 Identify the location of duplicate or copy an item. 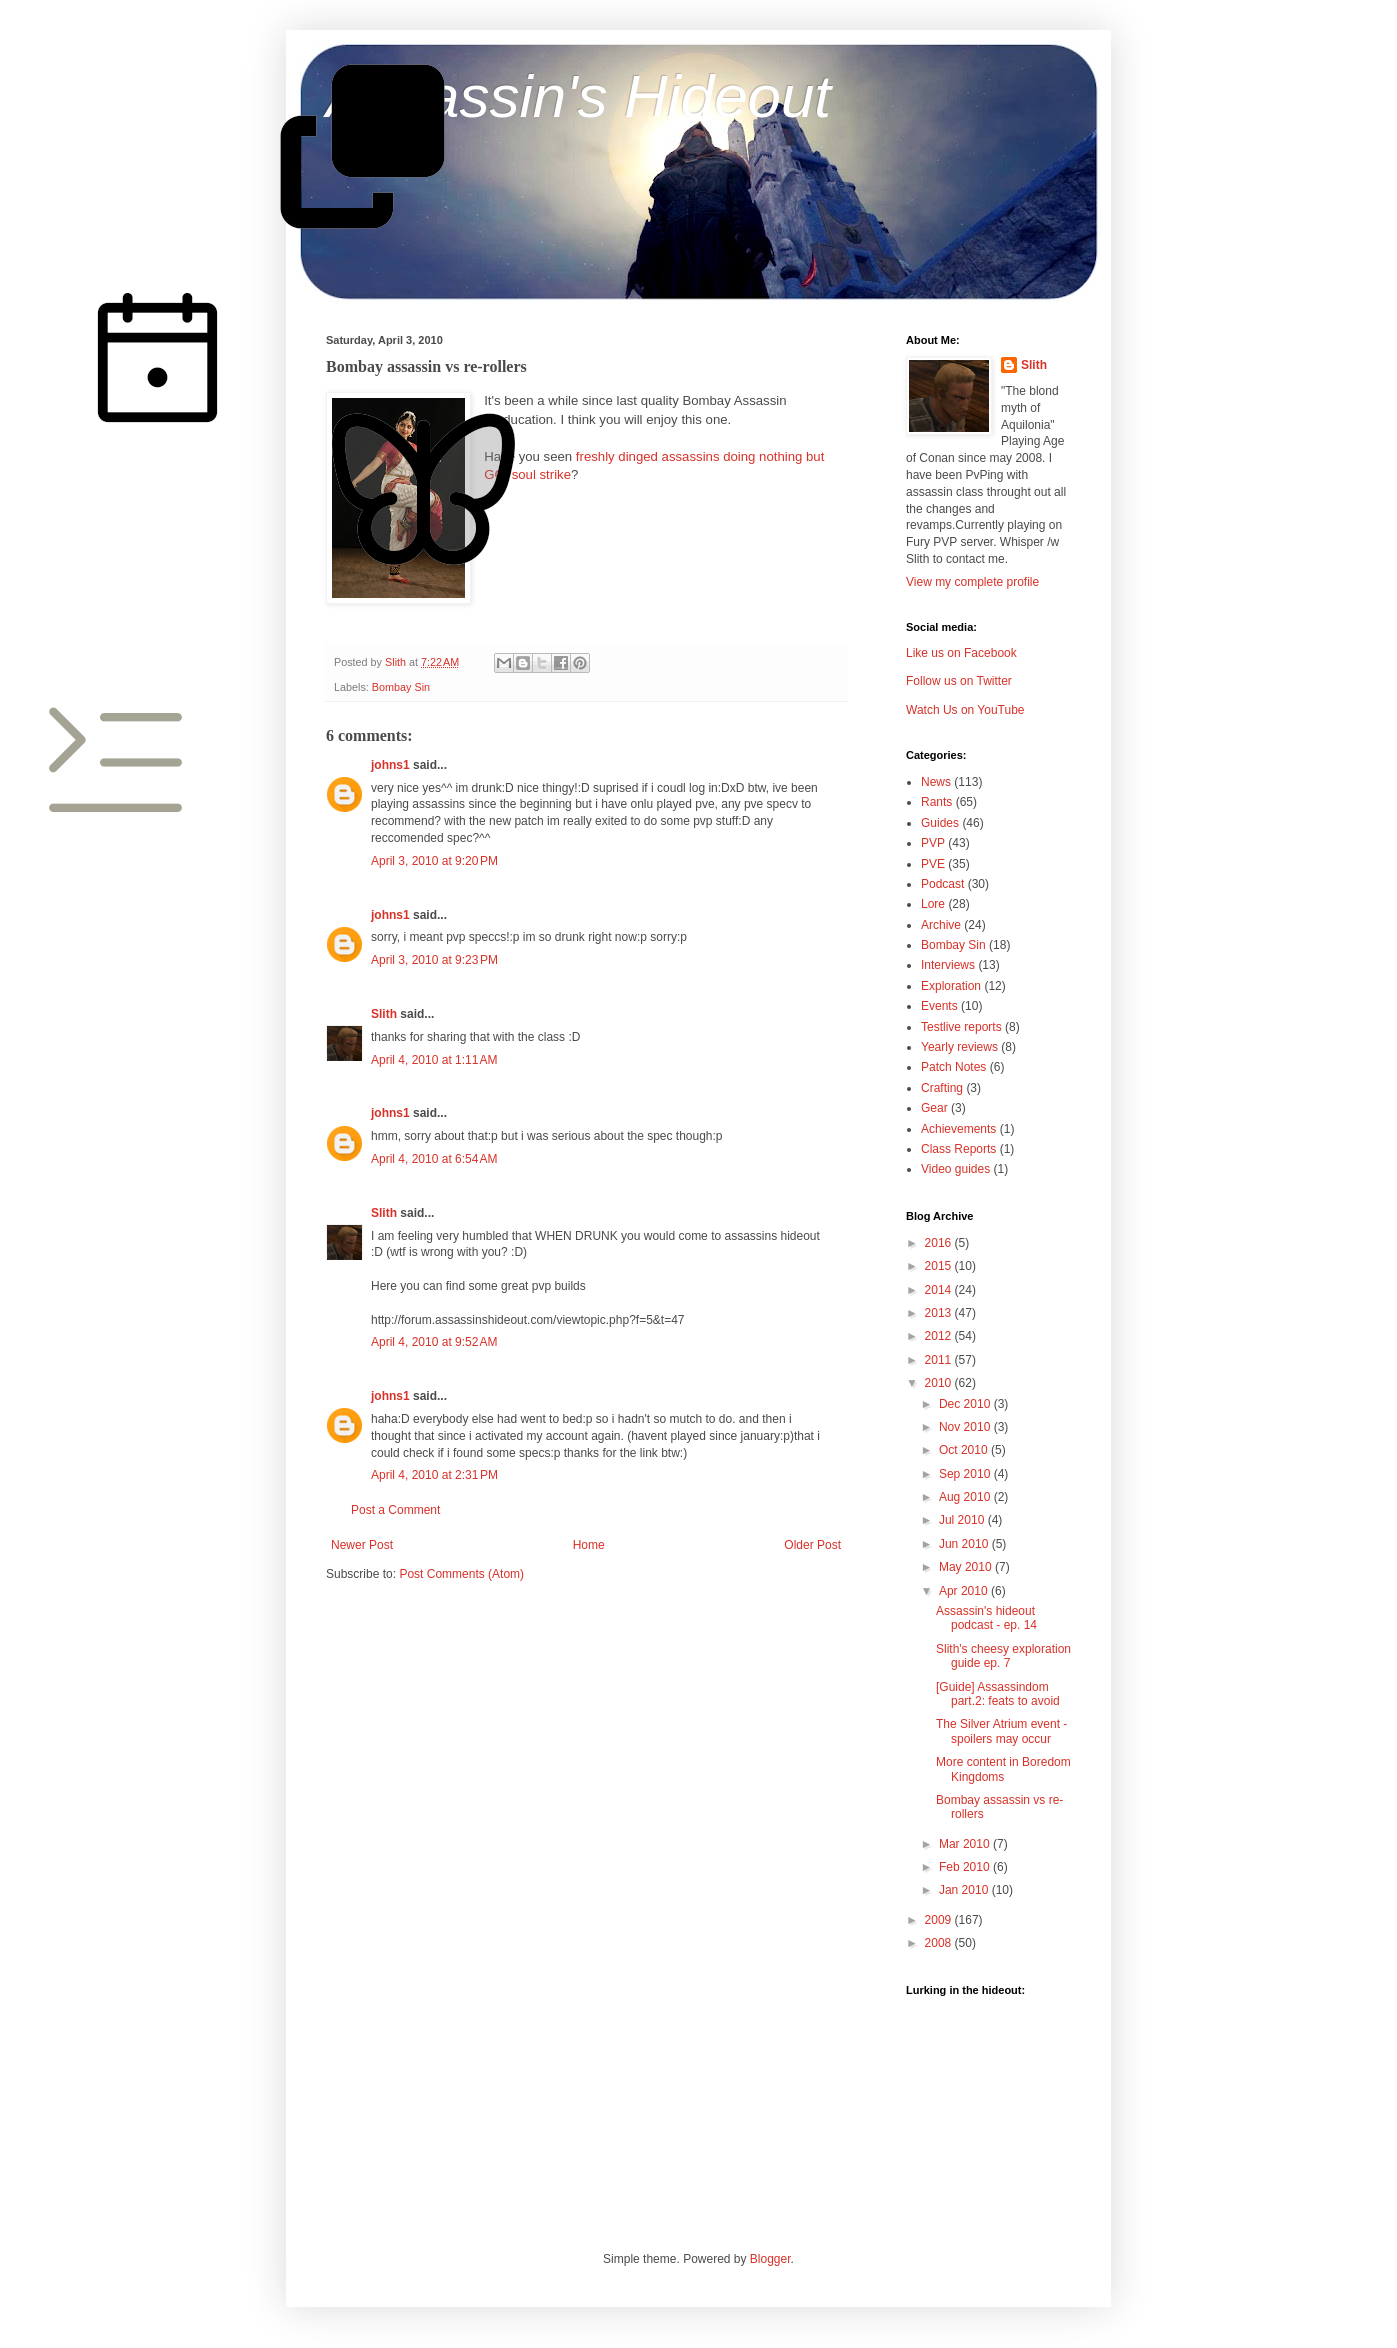
(362, 146).